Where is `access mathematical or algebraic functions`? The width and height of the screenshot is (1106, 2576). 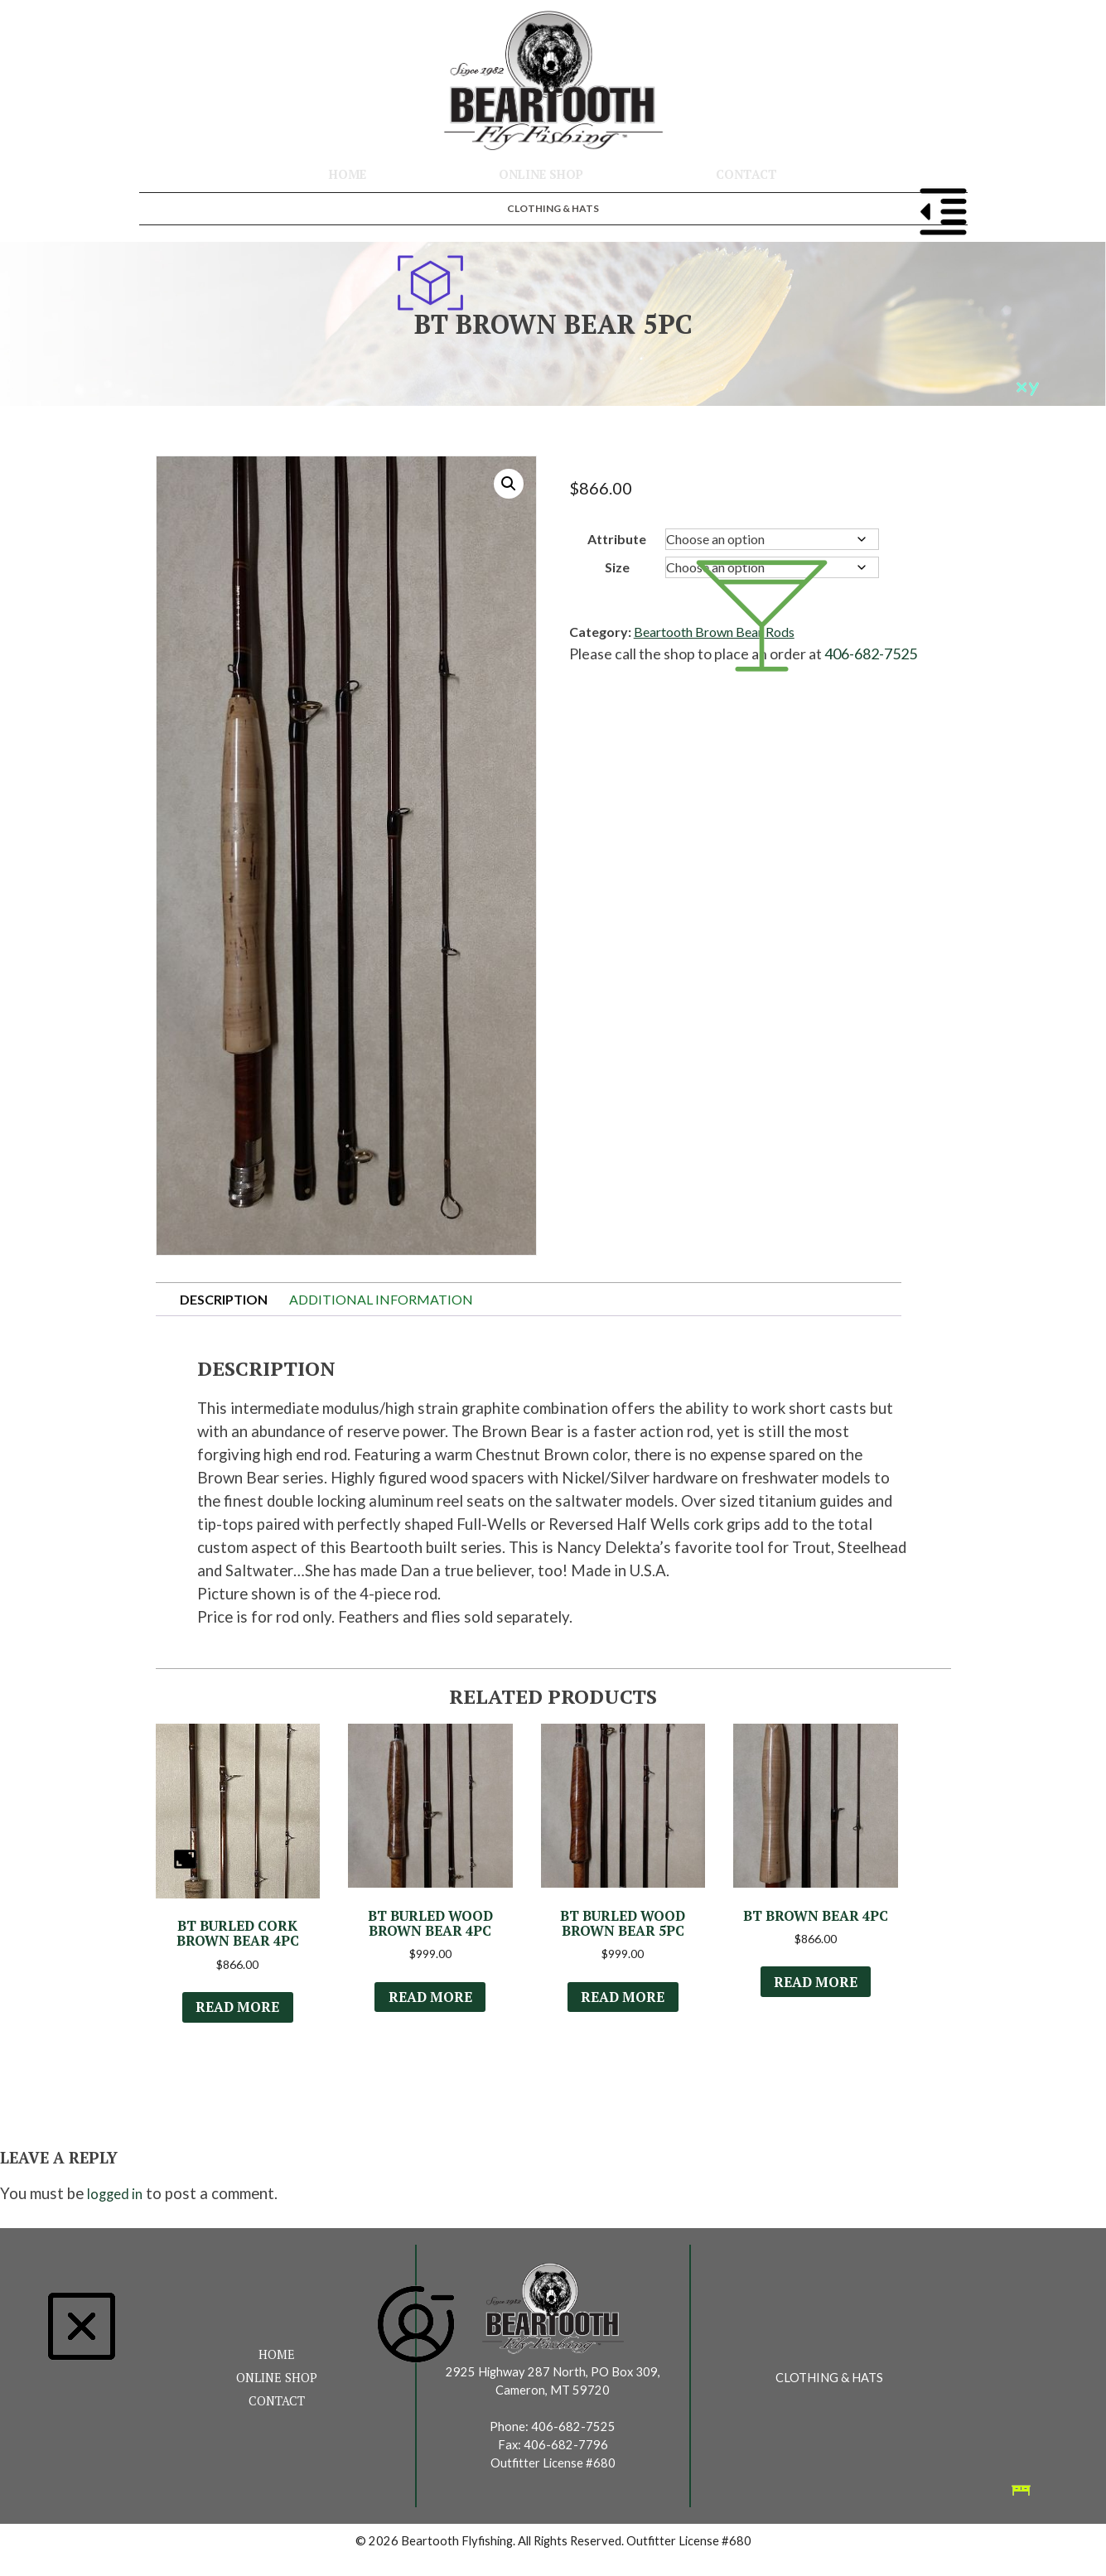
access mathematical or algebraic functions is located at coordinates (1027, 387).